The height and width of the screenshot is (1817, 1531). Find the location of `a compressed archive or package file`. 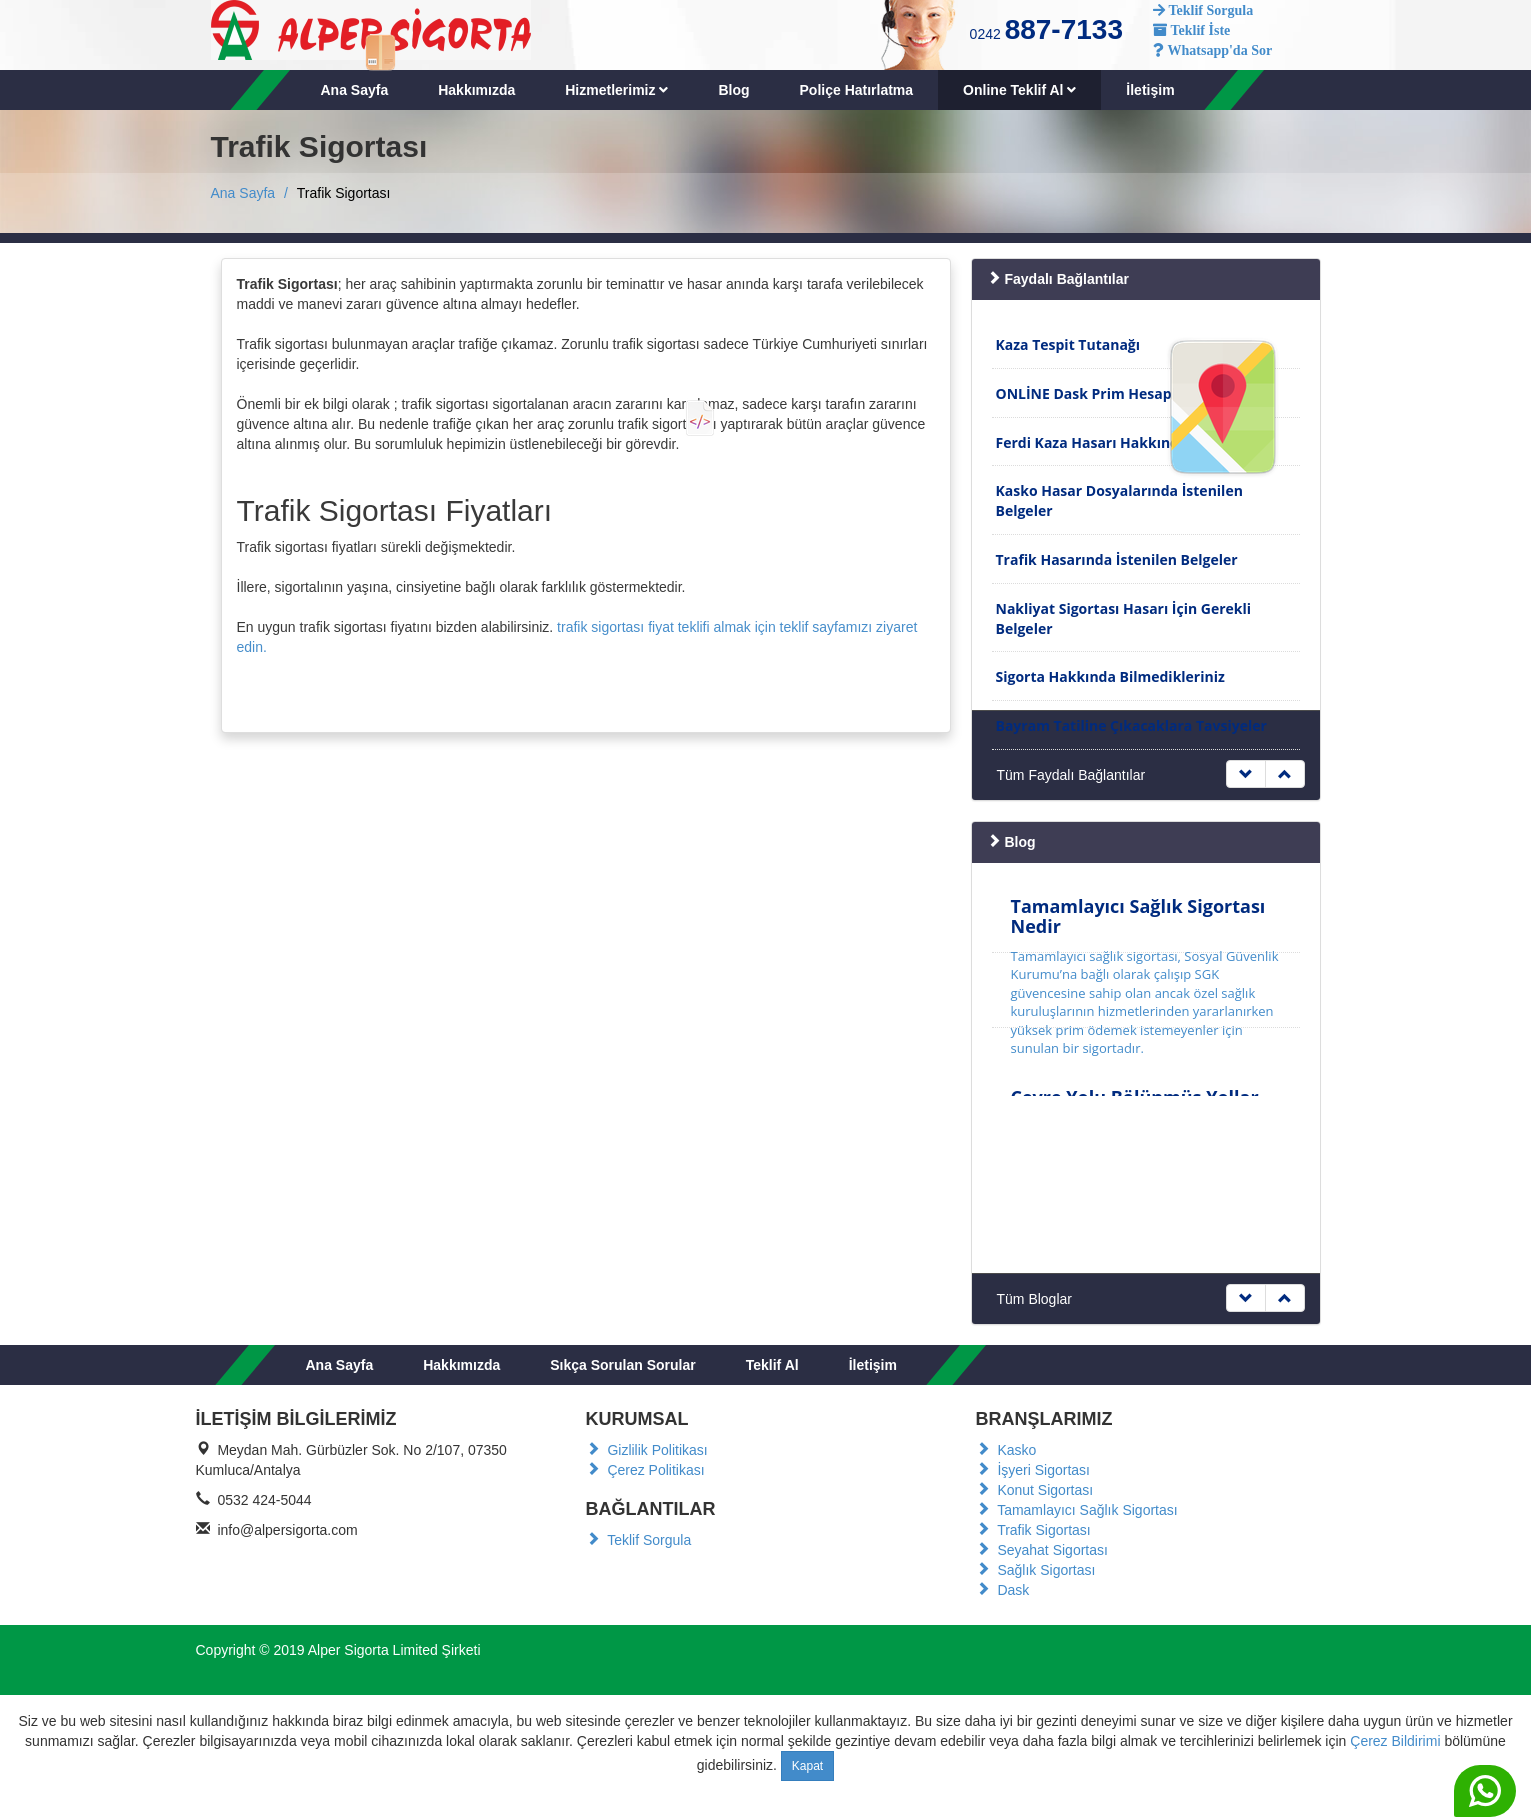

a compressed archive or package file is located at coordinates (380, 52).